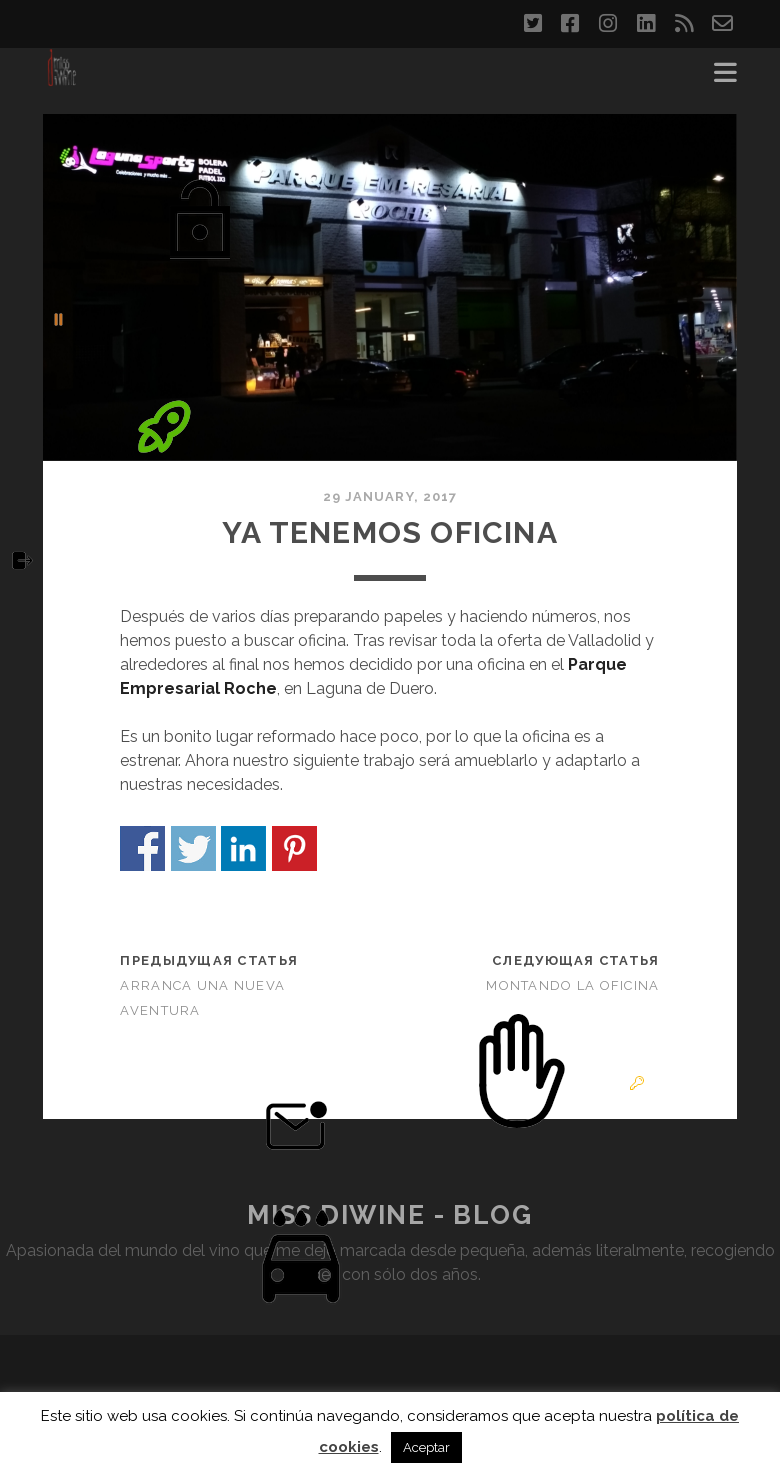  What do you see at coordinates (22, 560) in the screenshot?
I see `log out of your account` at bounding box center [22, 560].